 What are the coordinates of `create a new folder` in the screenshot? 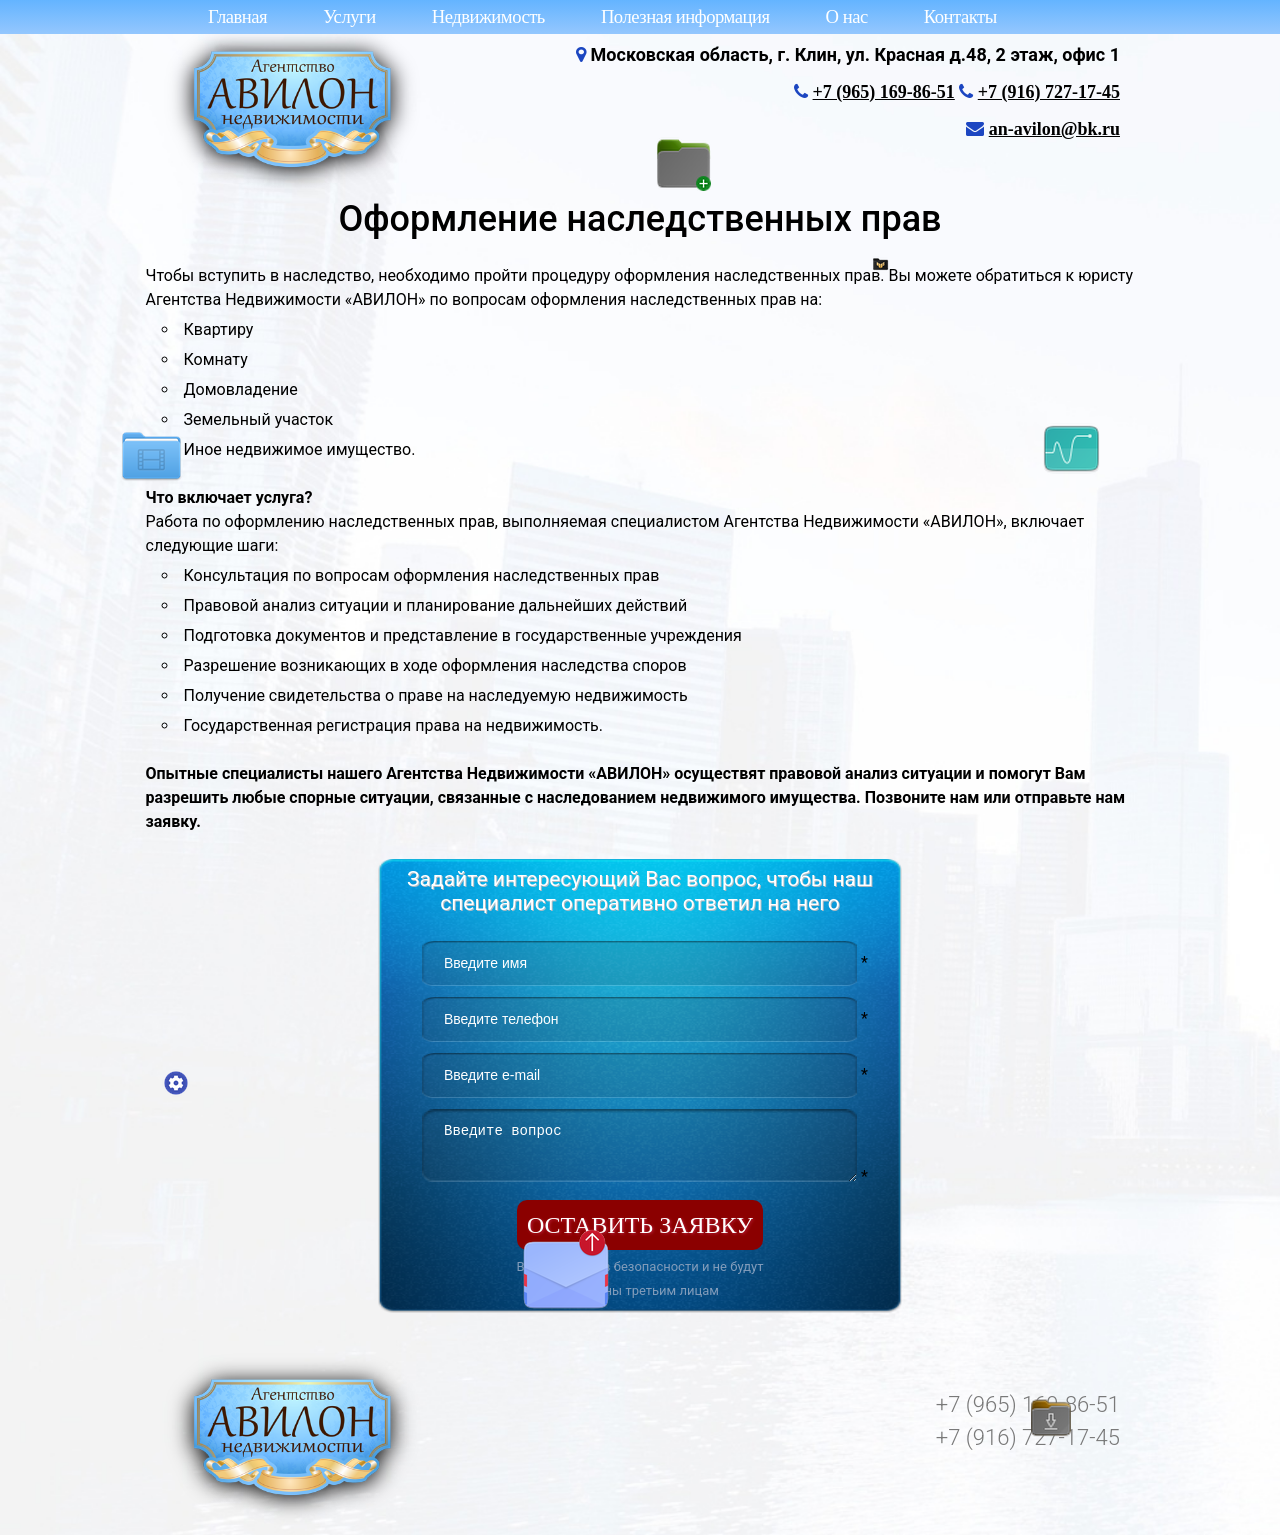 It's located at (683, 163).